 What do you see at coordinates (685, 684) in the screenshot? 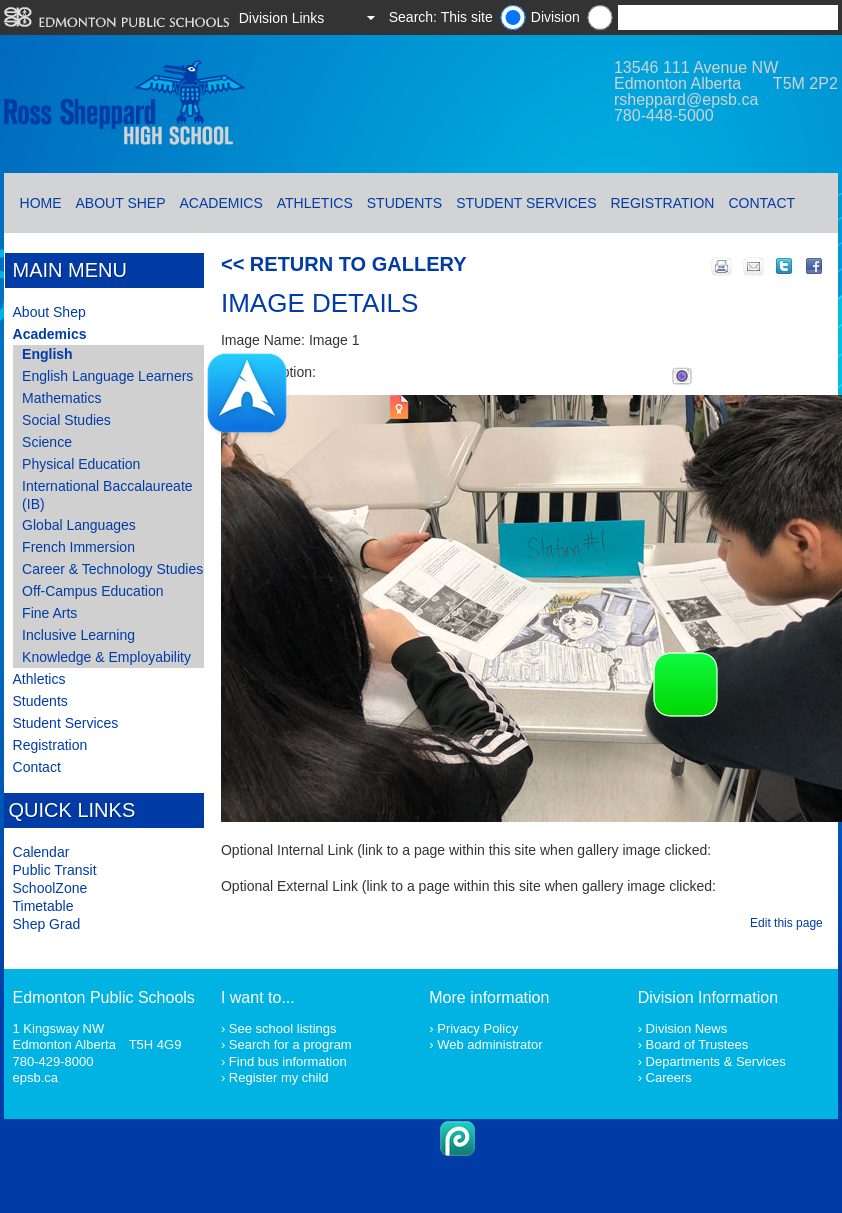
I see `blank app icon template for customization` at bounding box center [685, 684].